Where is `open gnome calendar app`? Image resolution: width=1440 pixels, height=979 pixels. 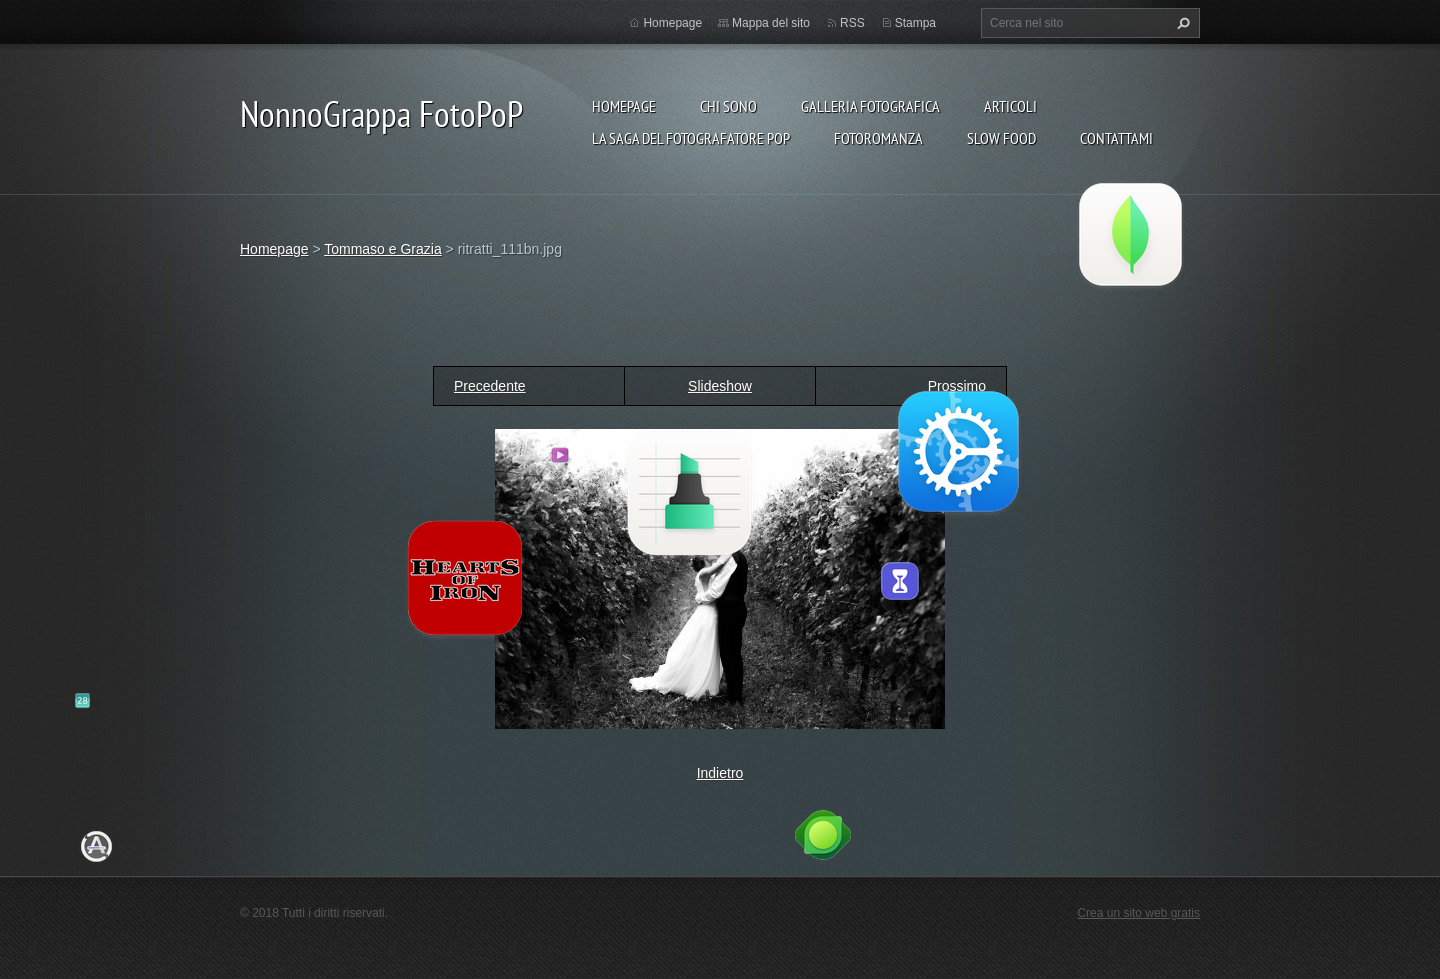 open gnome calendar app is located at coordinates (82, 700).